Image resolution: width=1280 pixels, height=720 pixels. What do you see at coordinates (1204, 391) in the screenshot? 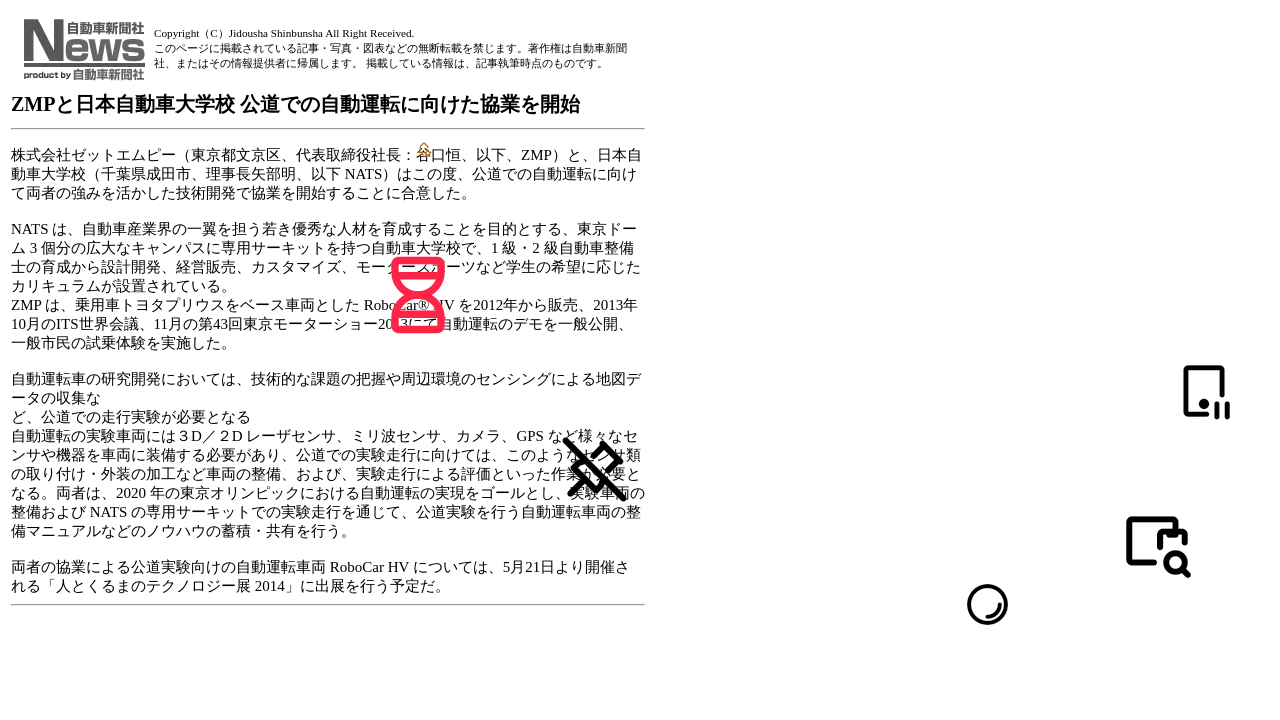
I see `pause media playback on tablet device` at bounding box center [1204, 391].